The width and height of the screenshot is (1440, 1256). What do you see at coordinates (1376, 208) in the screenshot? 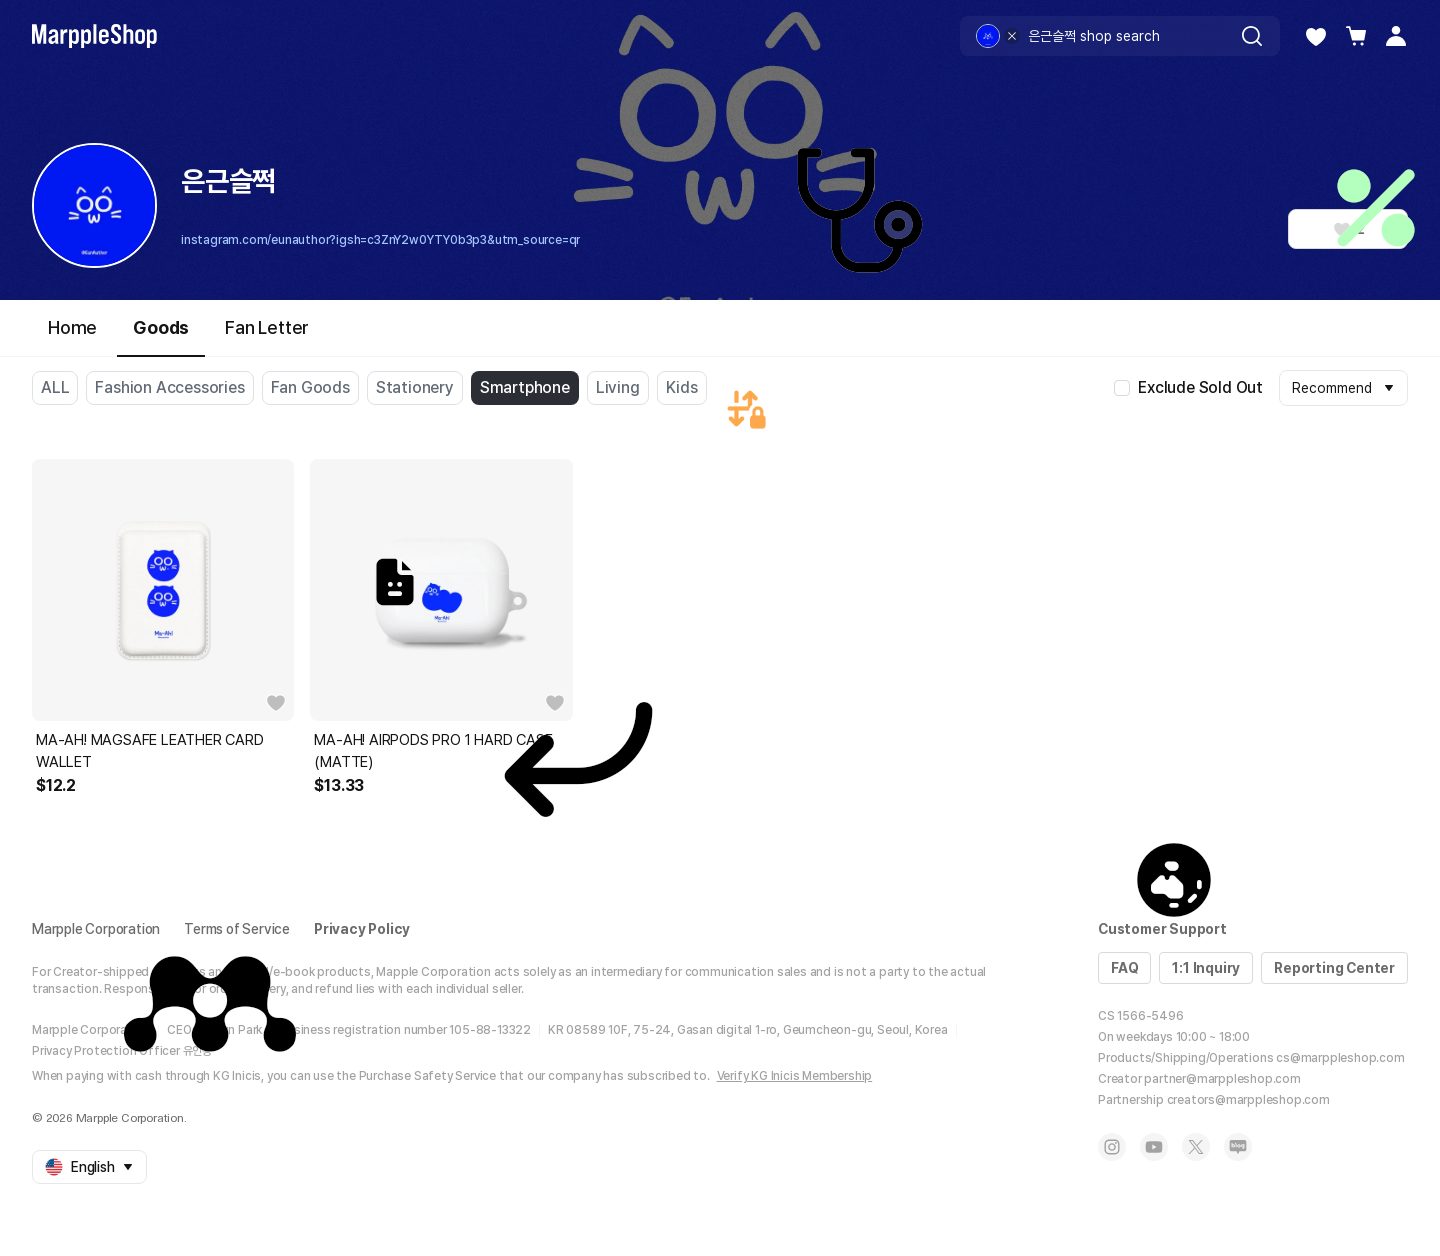
I see `view discount or sale information` at bounding box center [1376, 208].